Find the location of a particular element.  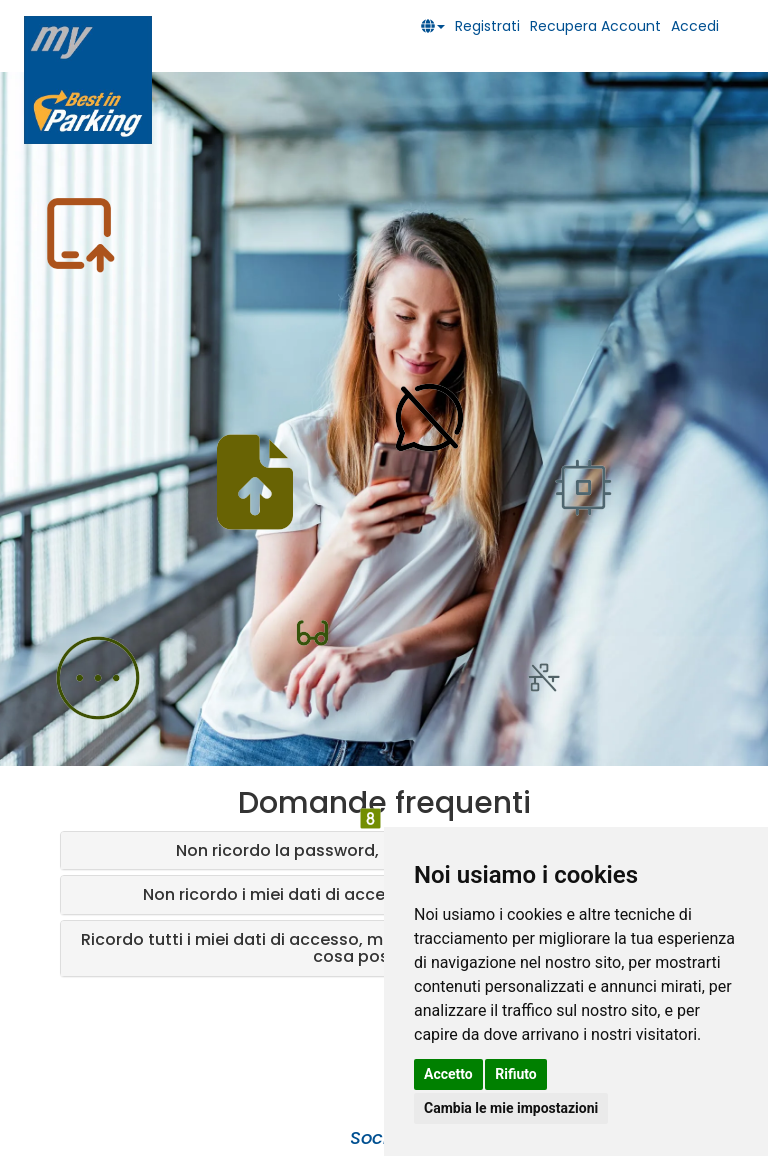

network connection unavailable is located at coordinates (544, 678).